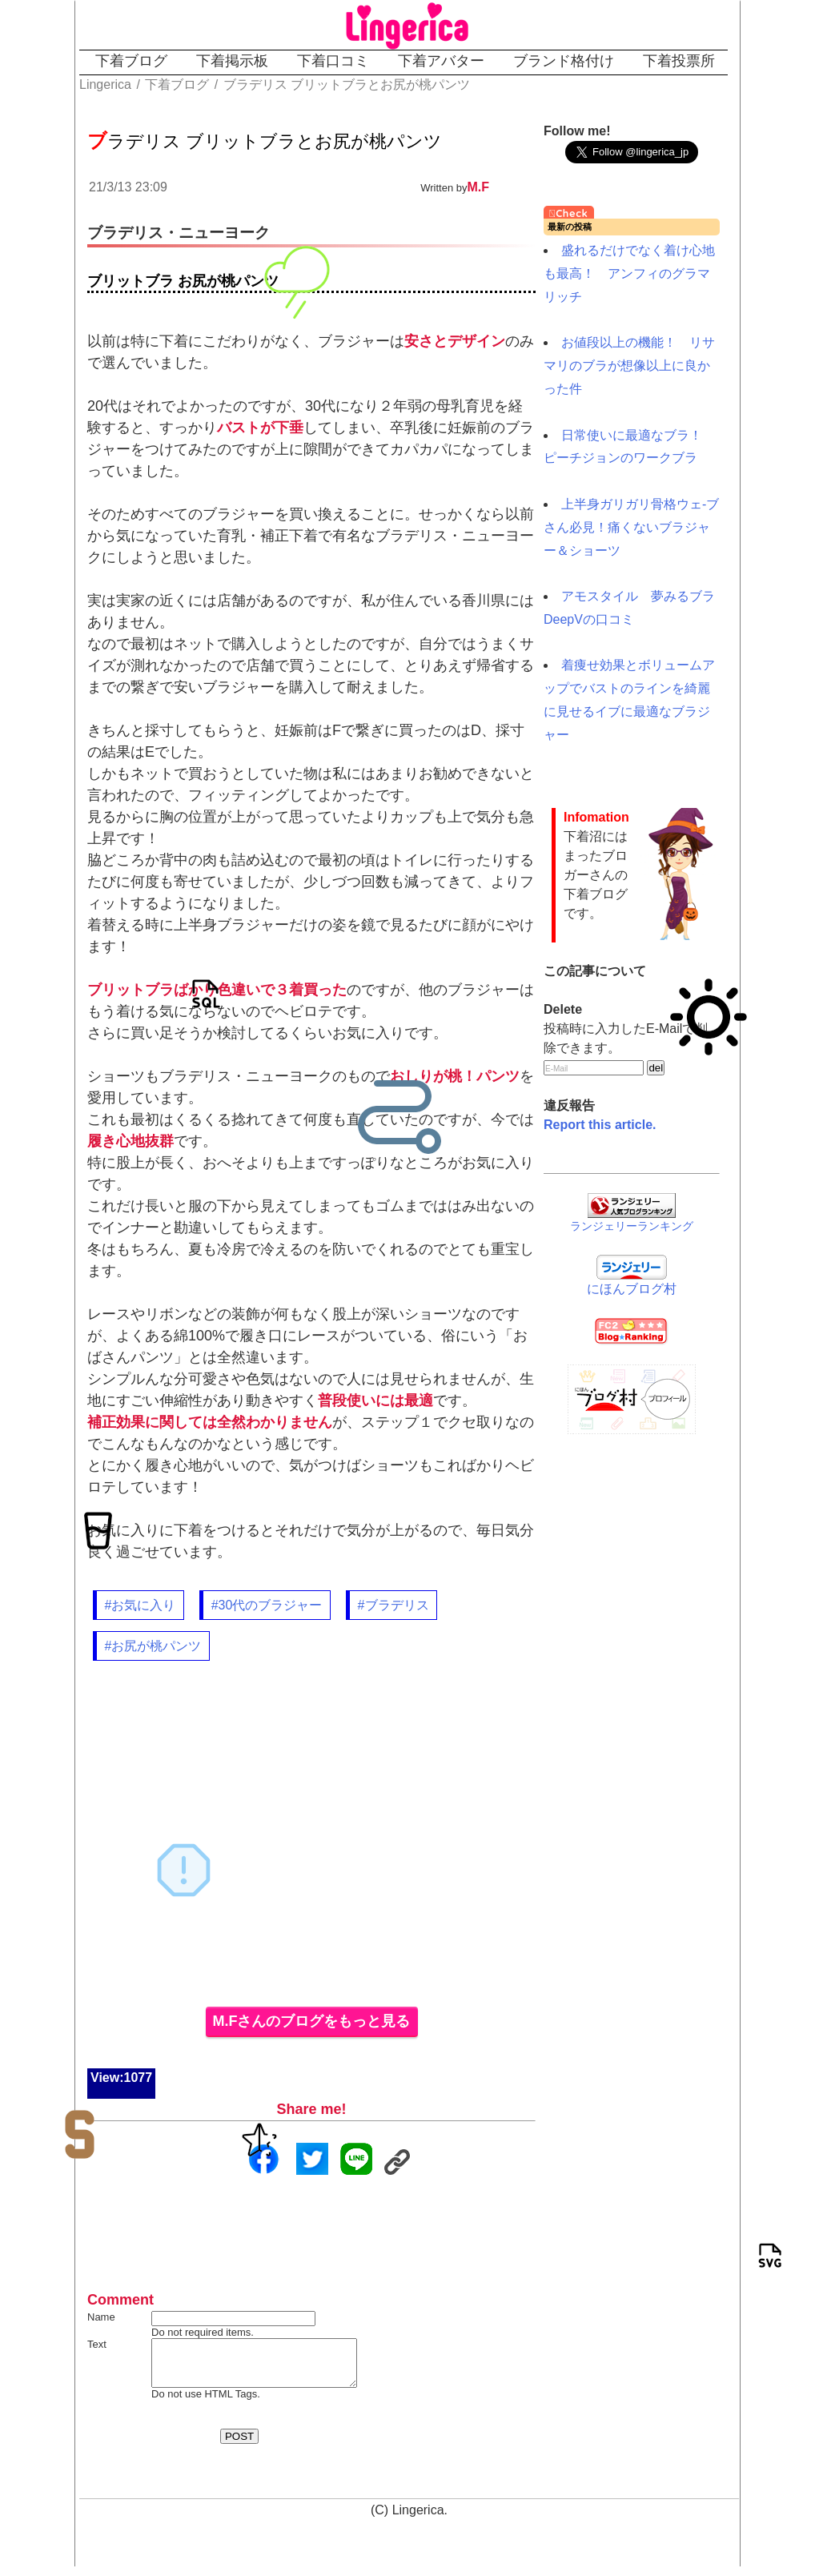 The height and width of the screenshot is (2576, 815). Describe the element at coordinates (770, 2257) in the screenshot. I see `open or view an SVG file` at that location.